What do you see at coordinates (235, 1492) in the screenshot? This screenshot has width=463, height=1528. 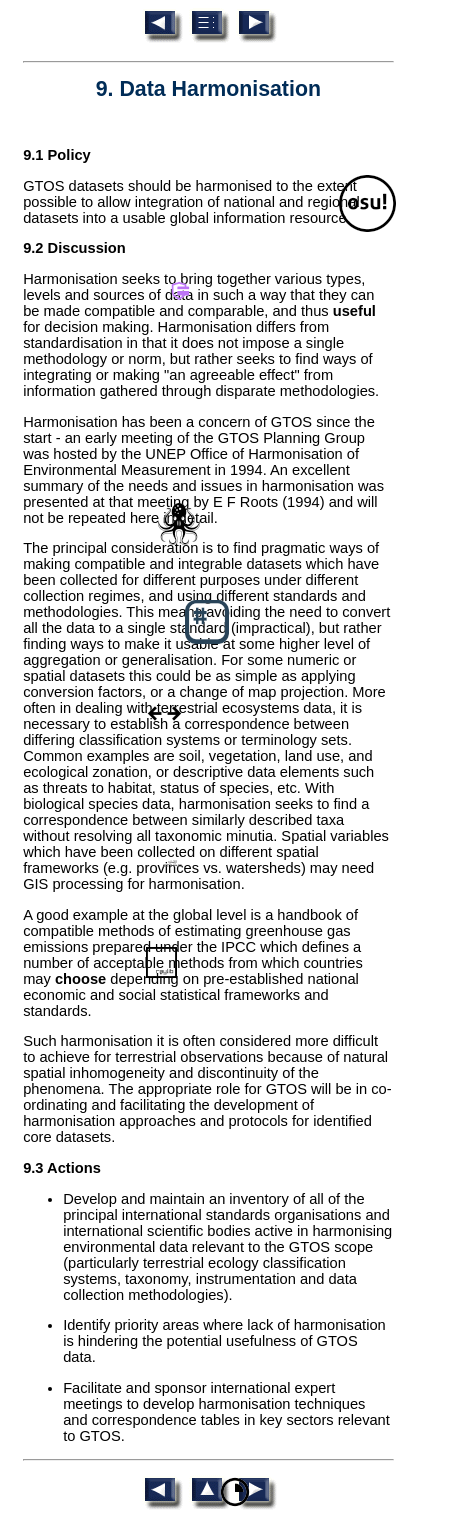 I see `indicates 25% progress or completion` at bounding box center [235, 1492].